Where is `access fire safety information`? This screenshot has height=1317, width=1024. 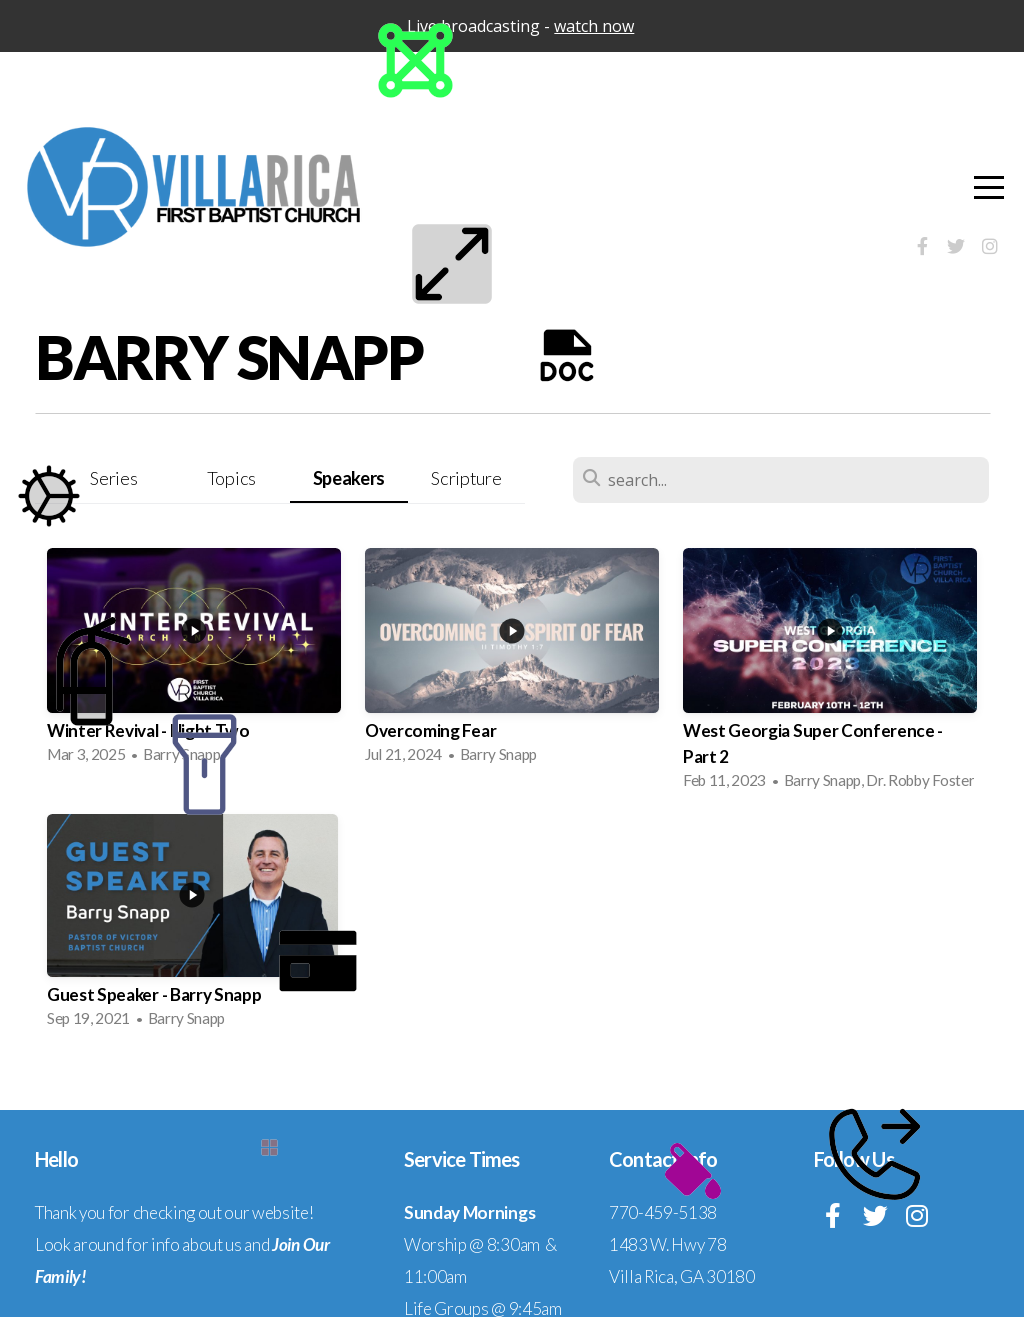
access fire safety information is located at coordinates (88, 673).